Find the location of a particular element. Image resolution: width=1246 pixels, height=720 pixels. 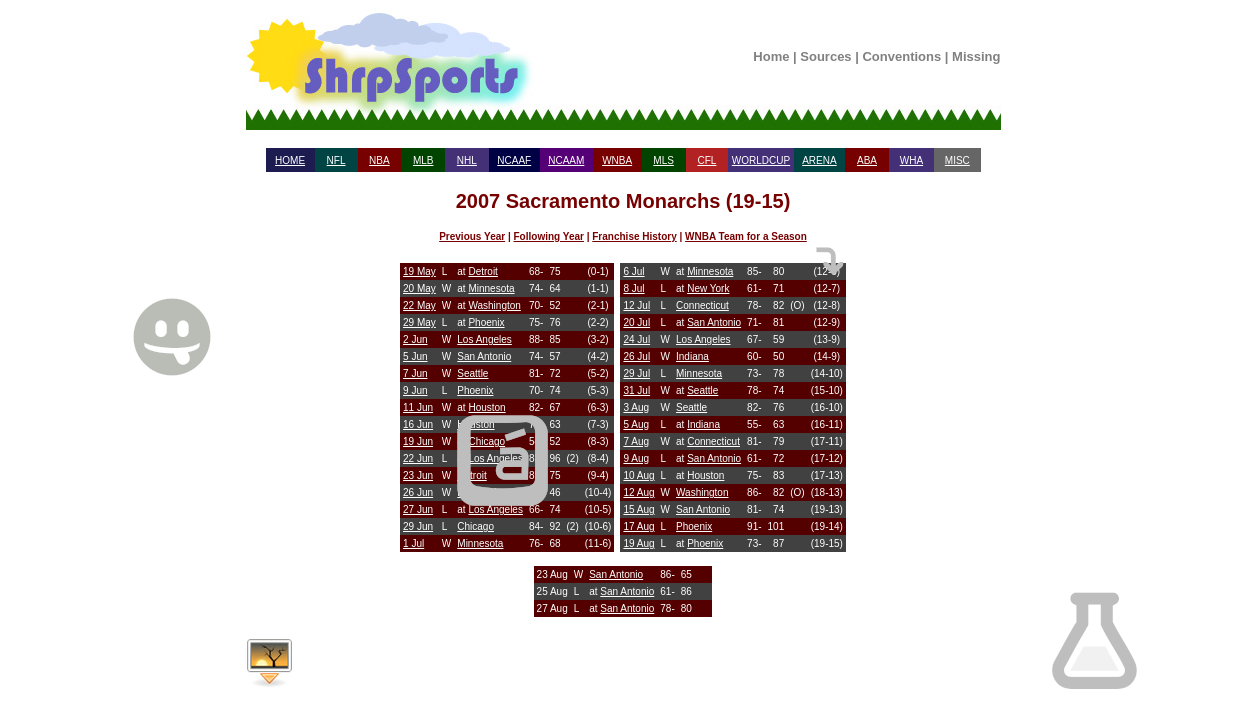

open character map application is located at coordinates (502, 460).